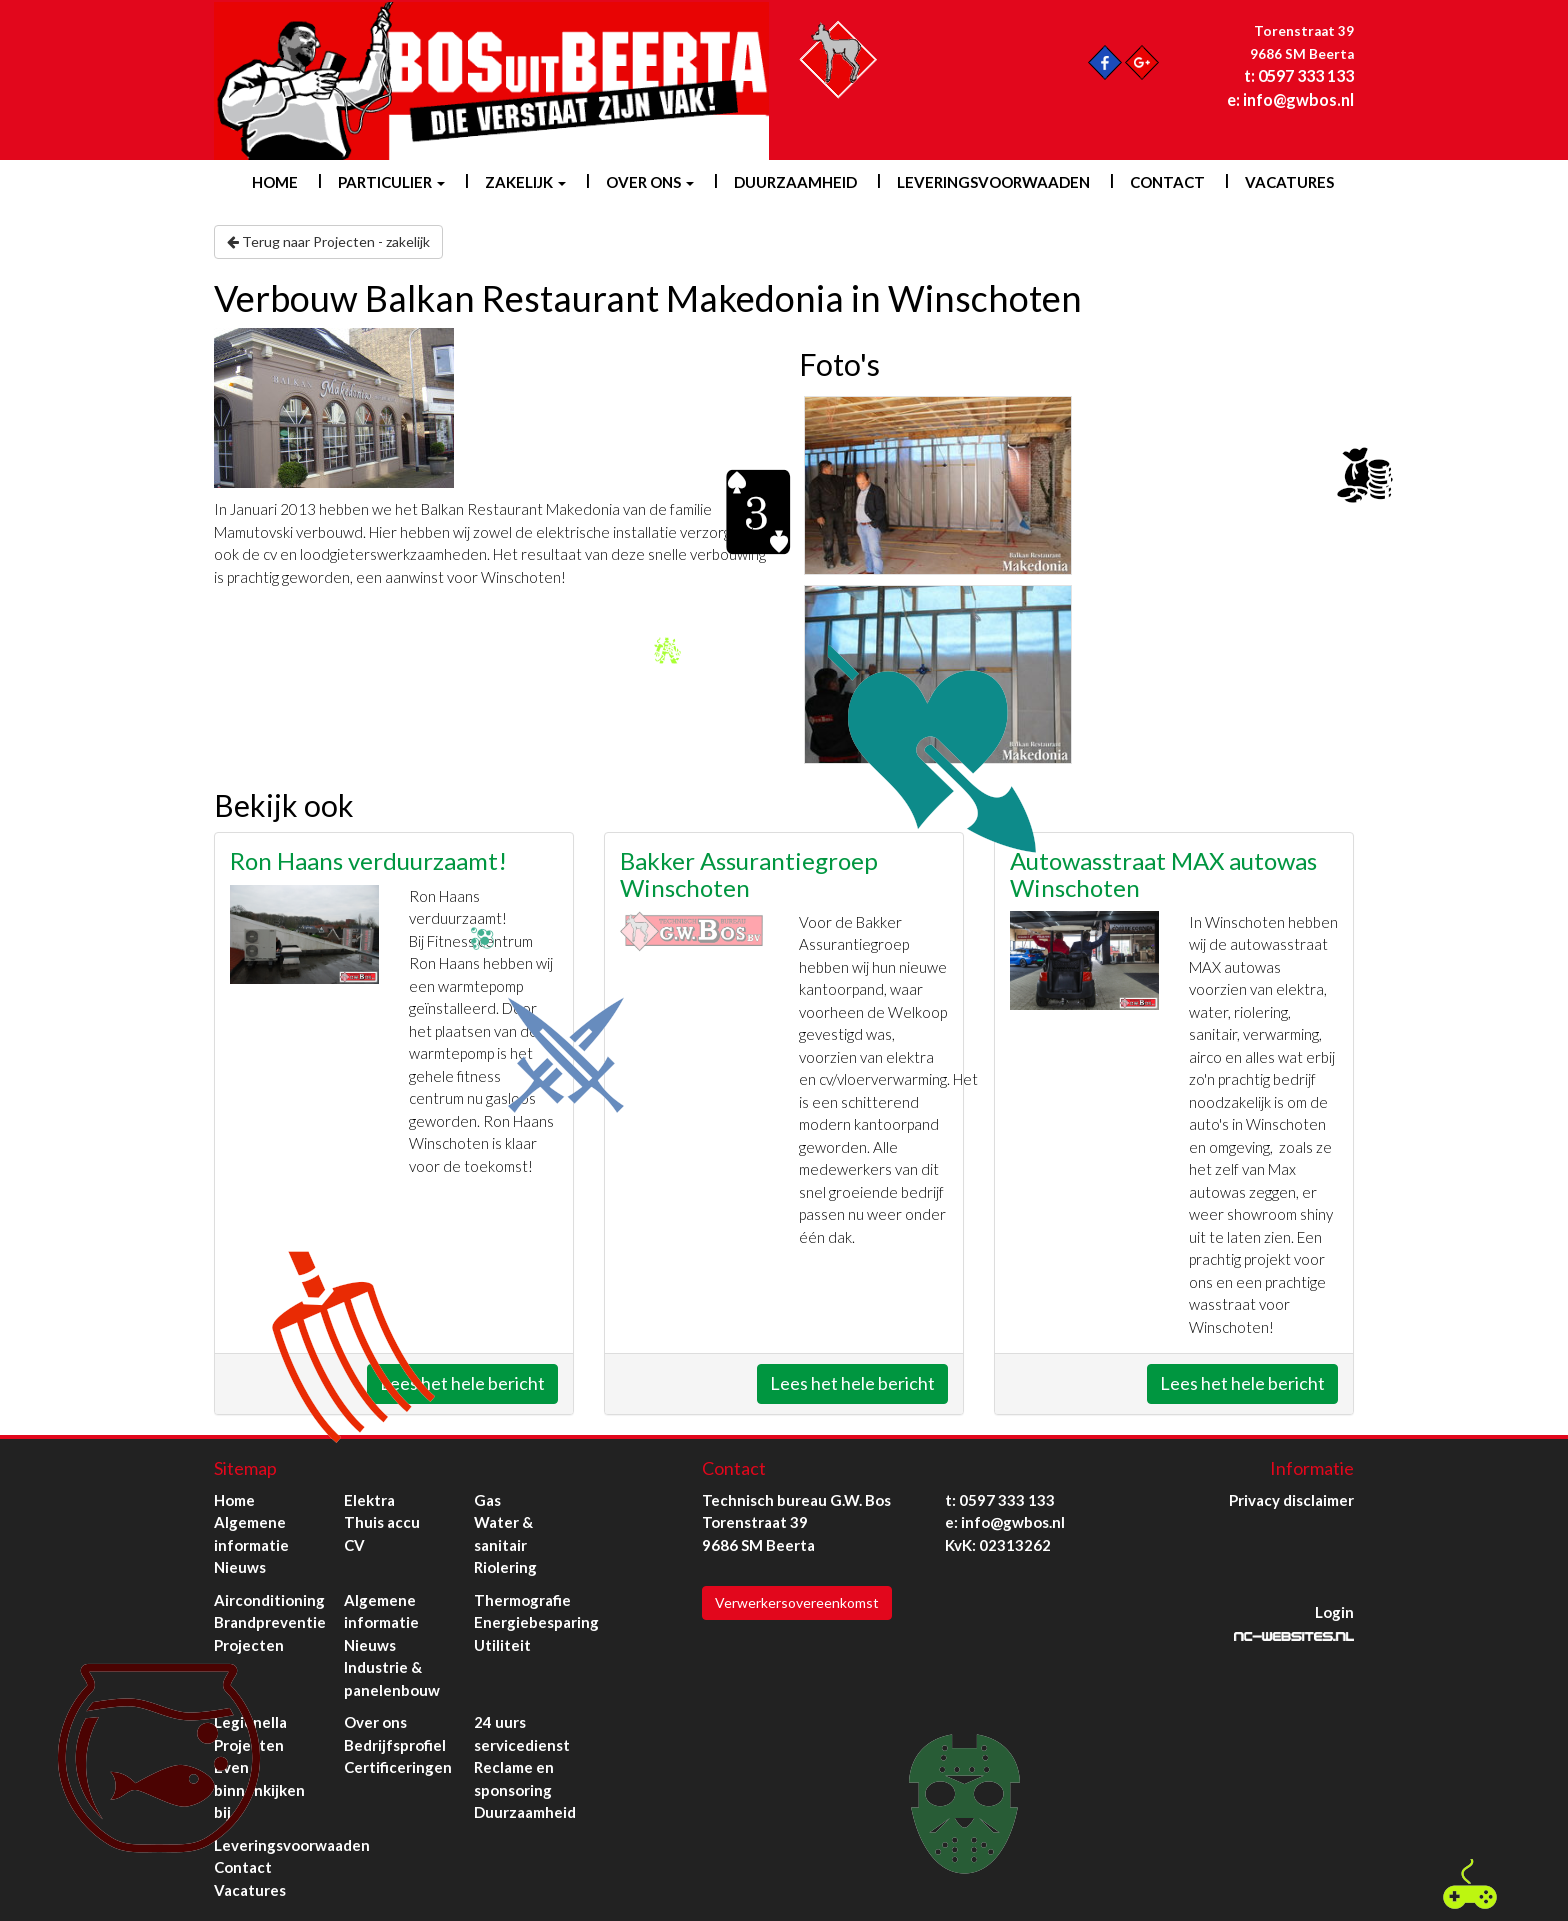 Image resolution: width=1568 pixels, height=1921 pixels. What do you see at coordinates (1470, 1886) in the screenshot?
I see `access gaming features or settings` at bounding box center [1470, 1886].